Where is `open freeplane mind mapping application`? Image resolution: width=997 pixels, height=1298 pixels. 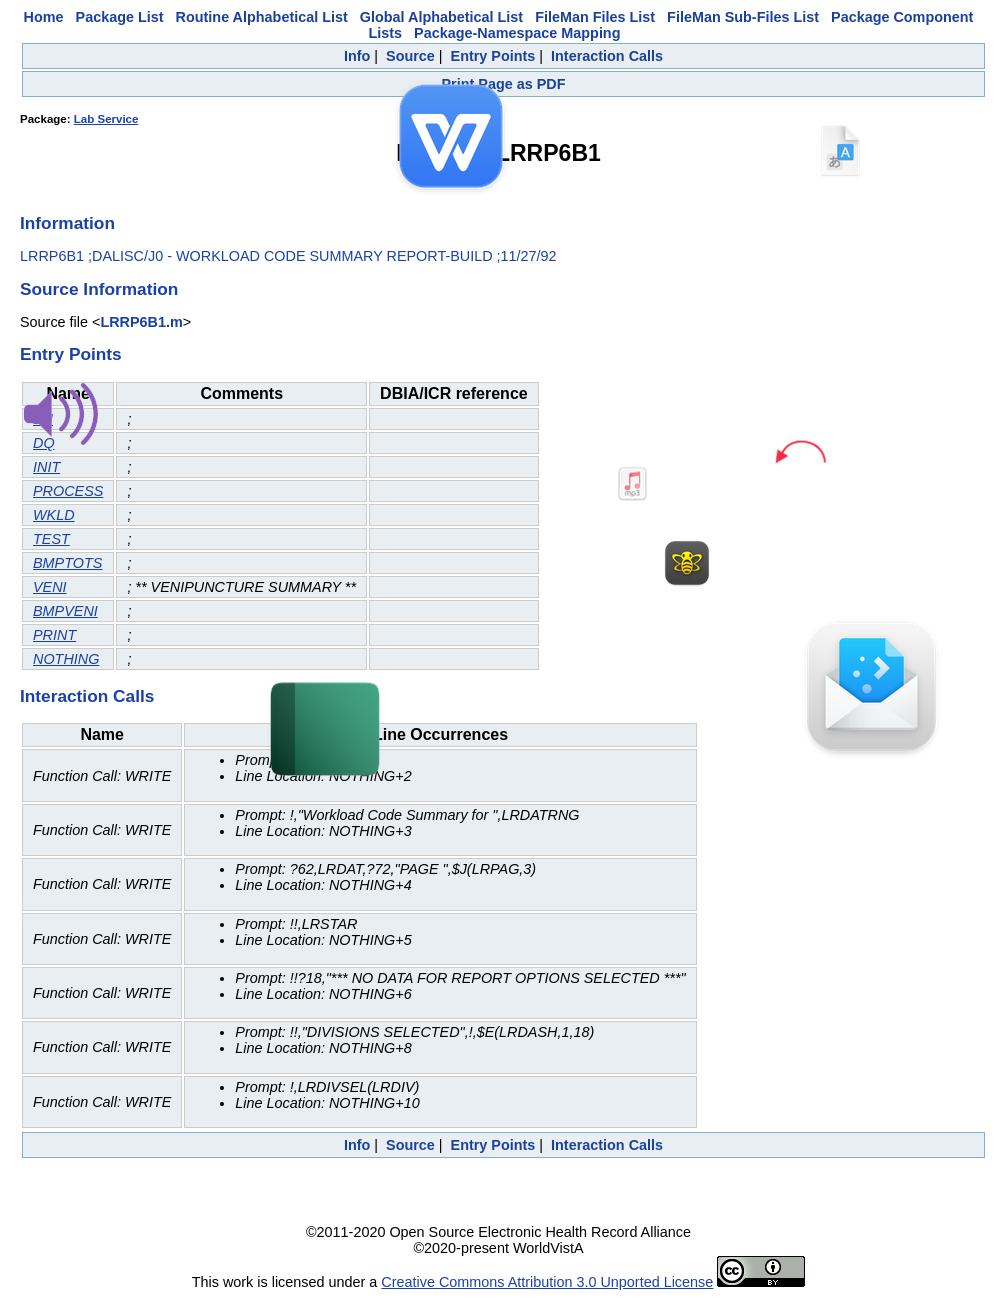
open freeplane mind mapping application is located at coordinates (687, 563).